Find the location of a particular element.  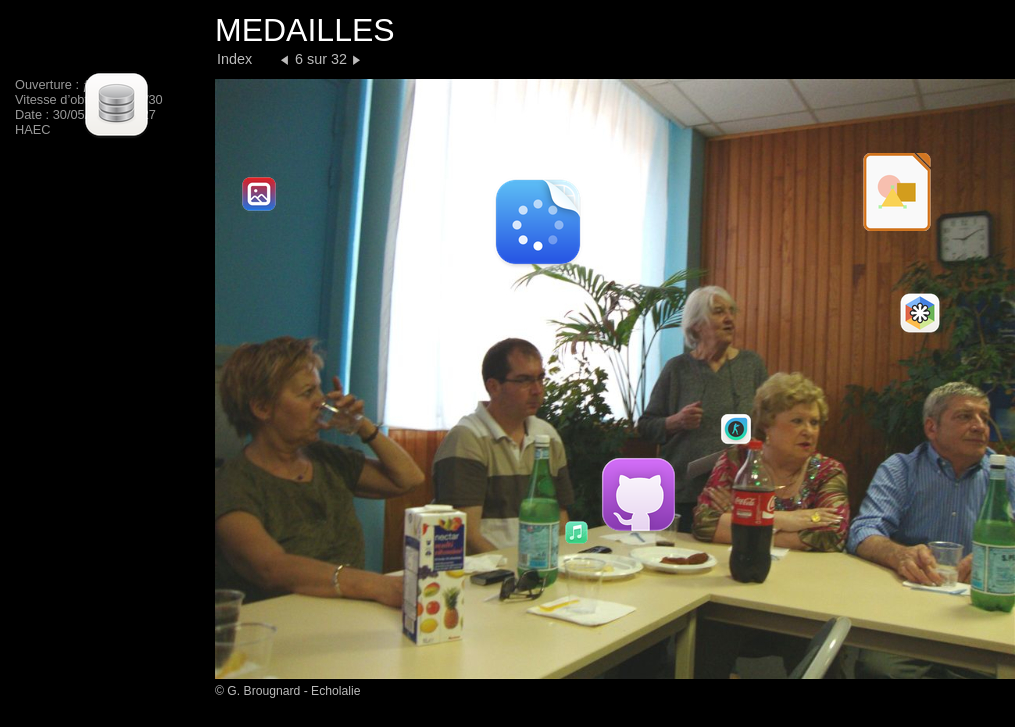

open lx music desktop app is located at coordinates (576, 532).